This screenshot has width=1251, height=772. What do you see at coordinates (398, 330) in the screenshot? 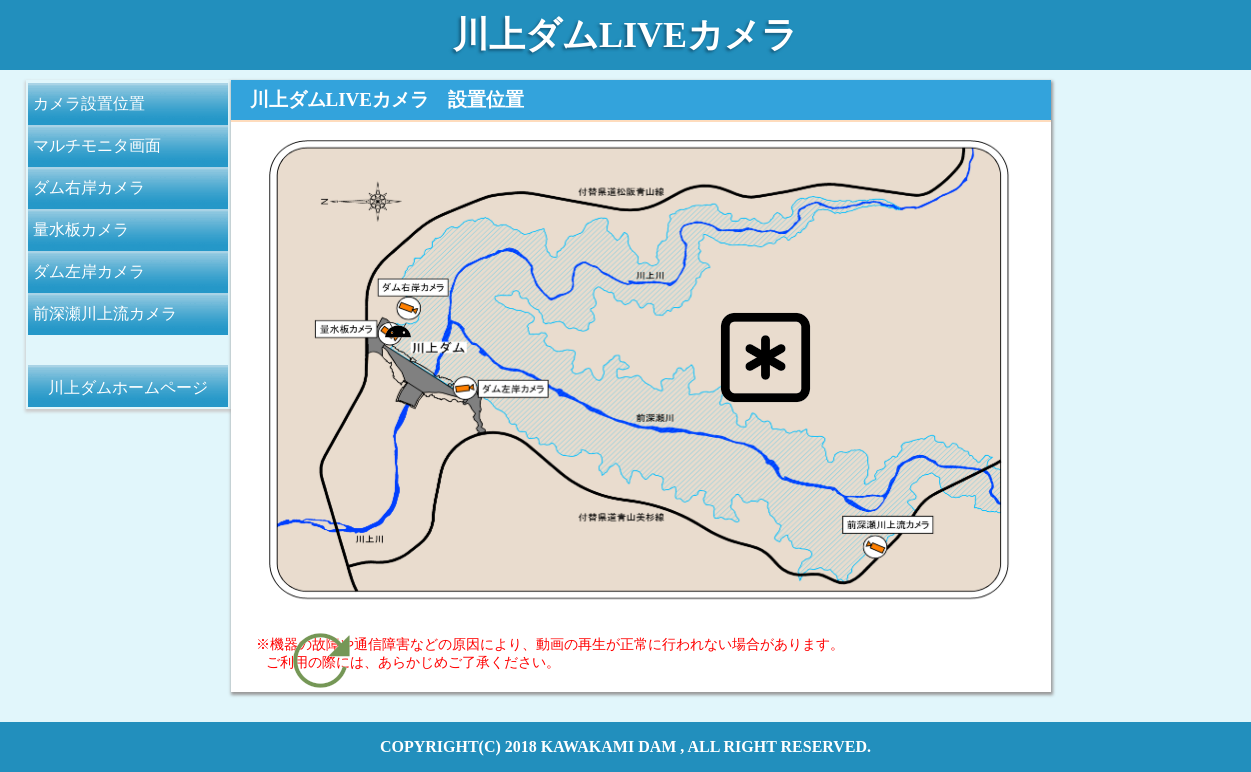
I see `android operating system logo` at bounding box center [398, 330].